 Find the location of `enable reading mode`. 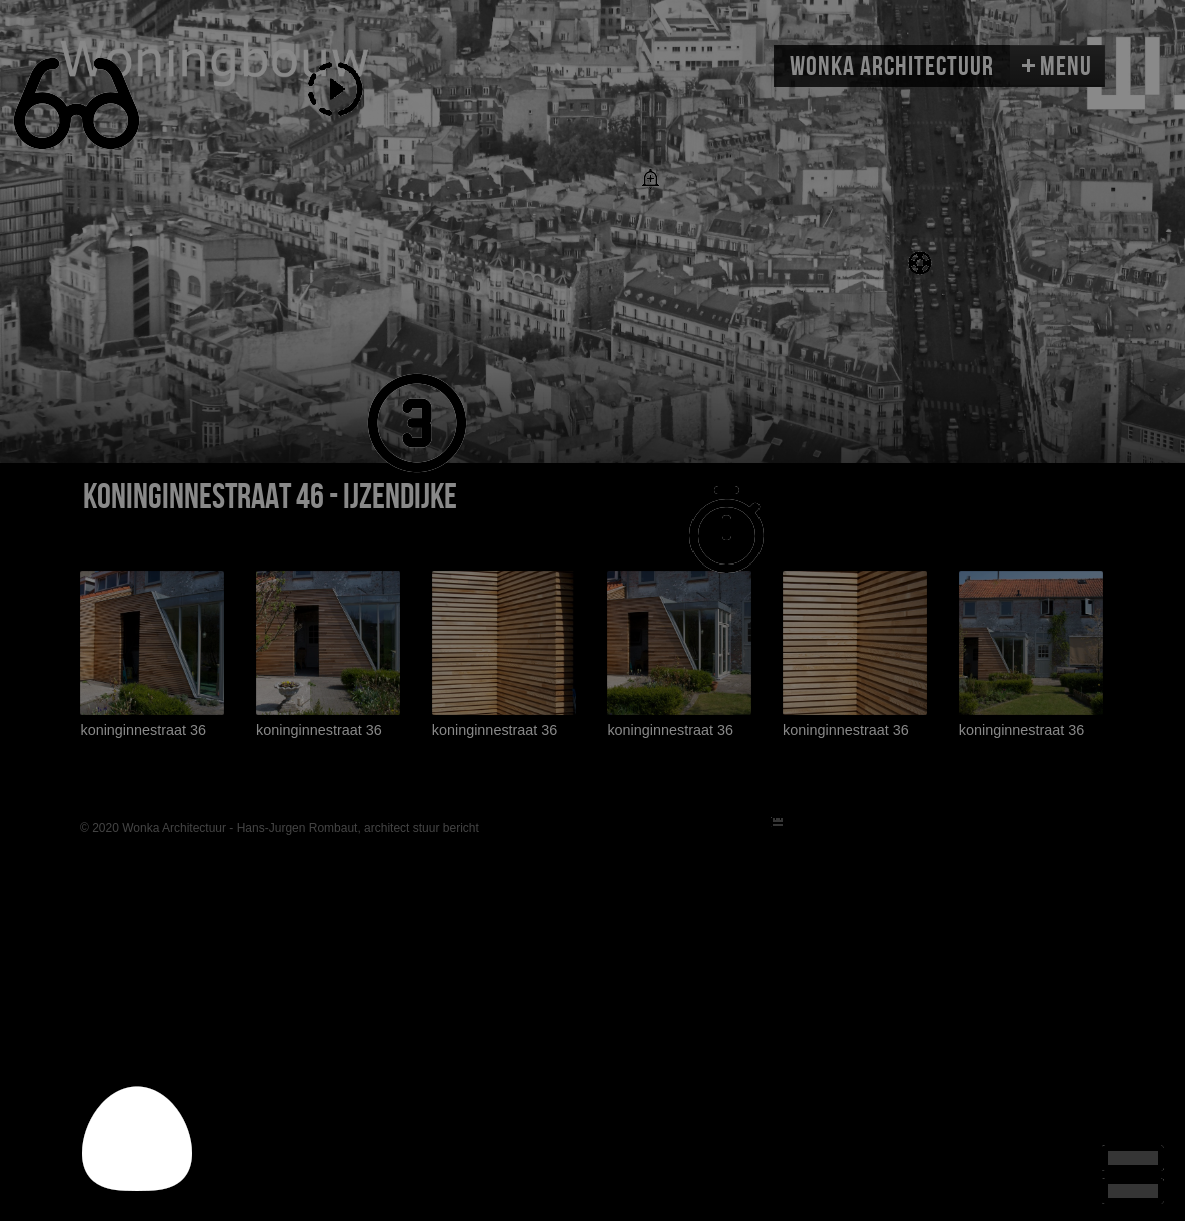

enable reading mode is located at coordinates (76, 103).